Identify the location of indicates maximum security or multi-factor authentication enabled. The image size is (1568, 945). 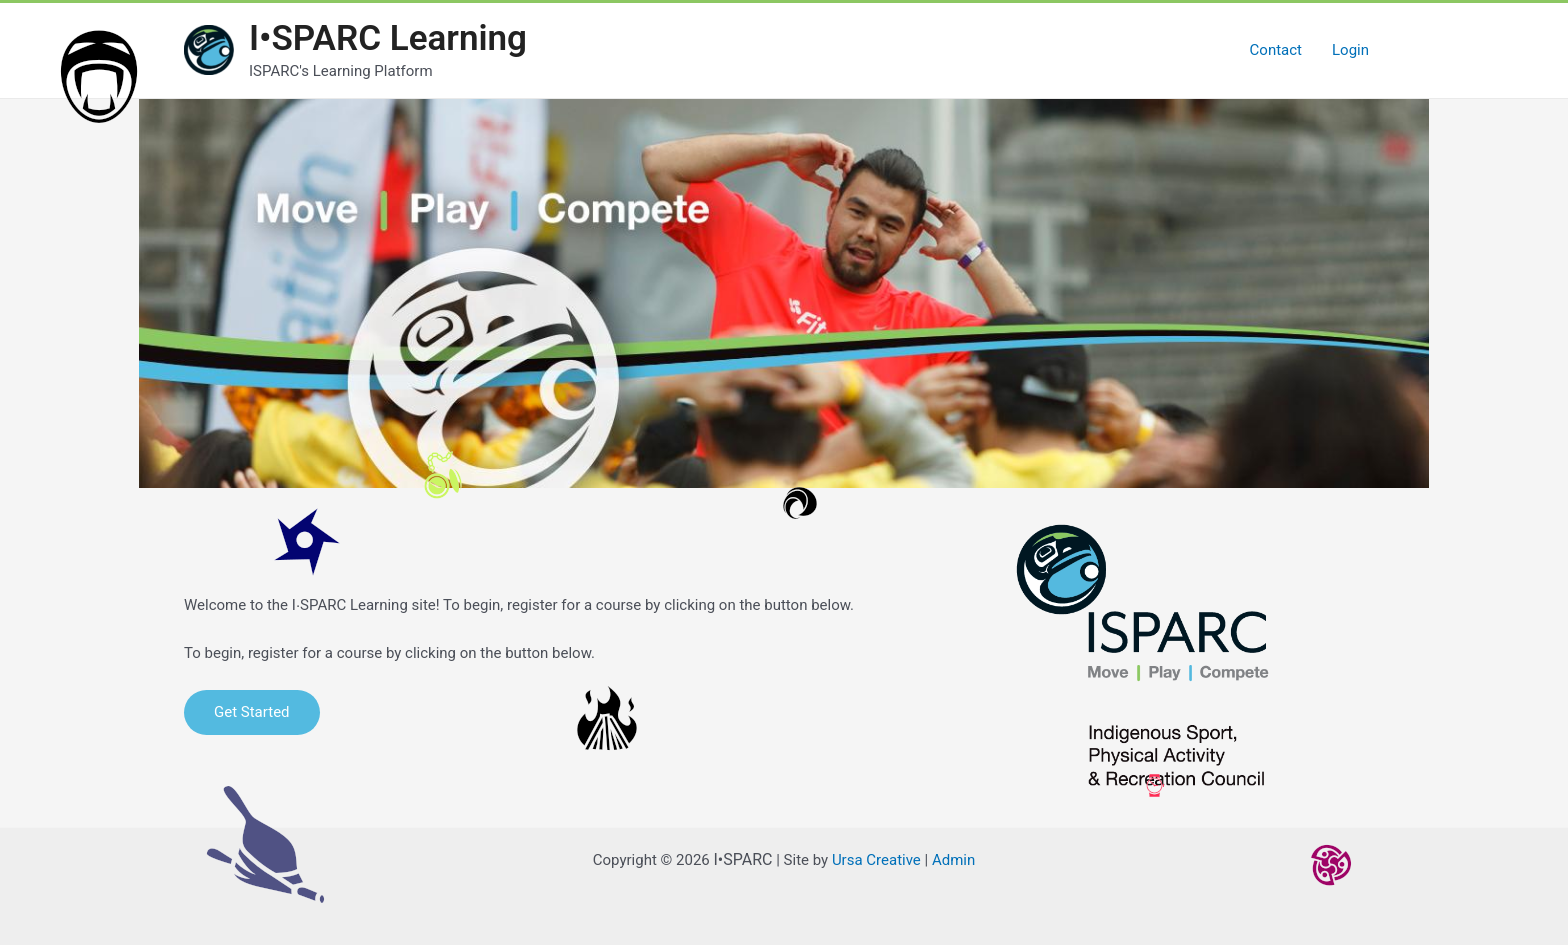
(1331, 865).